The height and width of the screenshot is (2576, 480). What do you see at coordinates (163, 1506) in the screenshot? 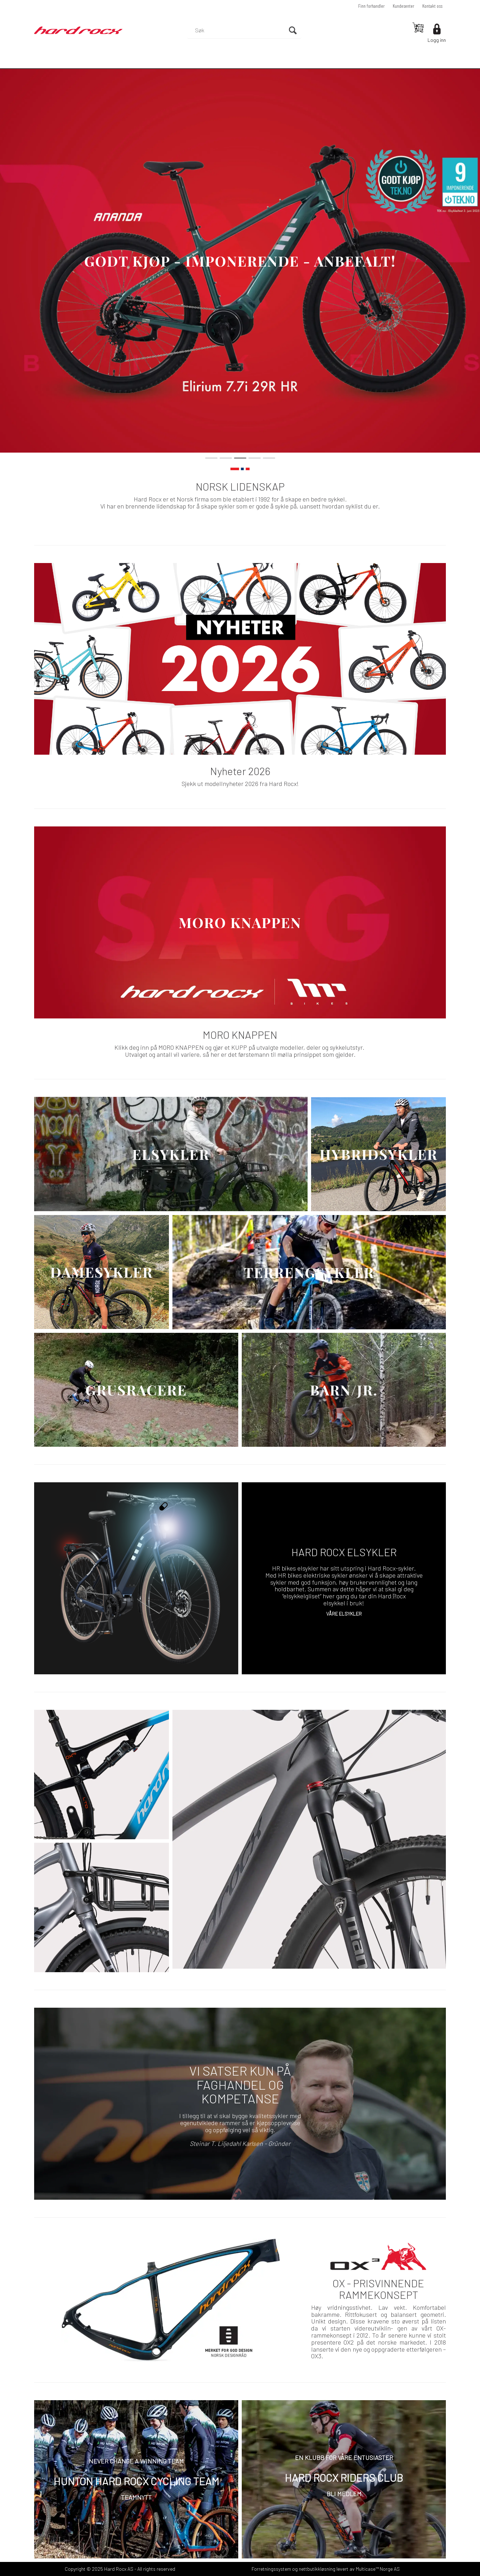
I see `access medication reminders or health settings` at bounding box center [163, 1506].